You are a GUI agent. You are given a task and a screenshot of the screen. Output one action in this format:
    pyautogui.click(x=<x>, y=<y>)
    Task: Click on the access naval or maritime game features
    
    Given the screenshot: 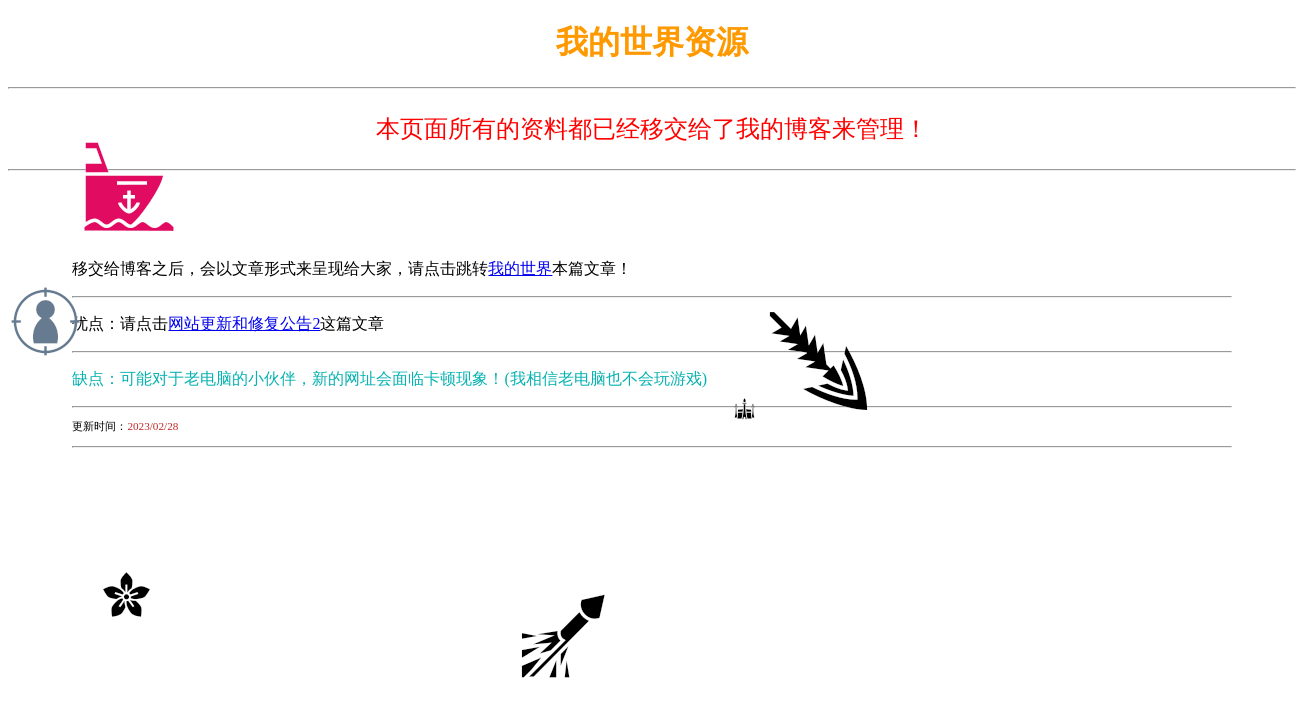 What is the action you would take?
    pyautogui.click(x=129, y=186)
    